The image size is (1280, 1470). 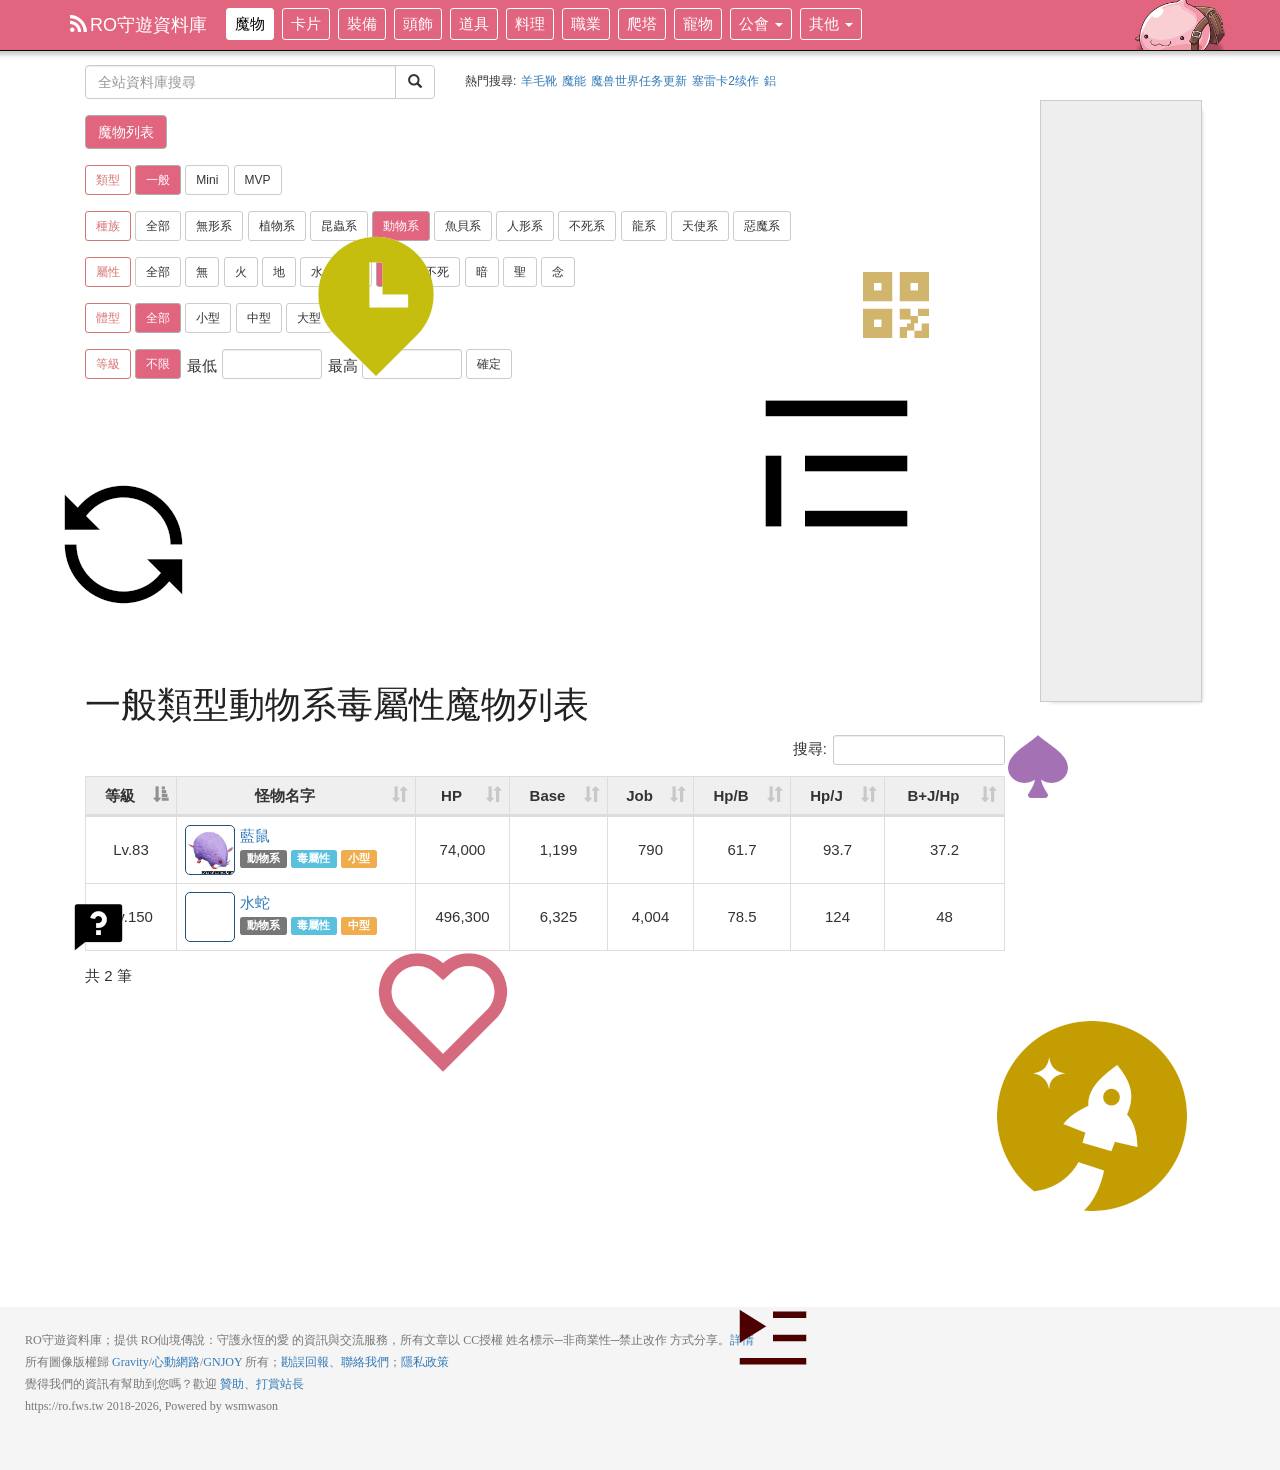 I want to click on starship cross-shell prompt branding, so click(x=1092, y=1116).